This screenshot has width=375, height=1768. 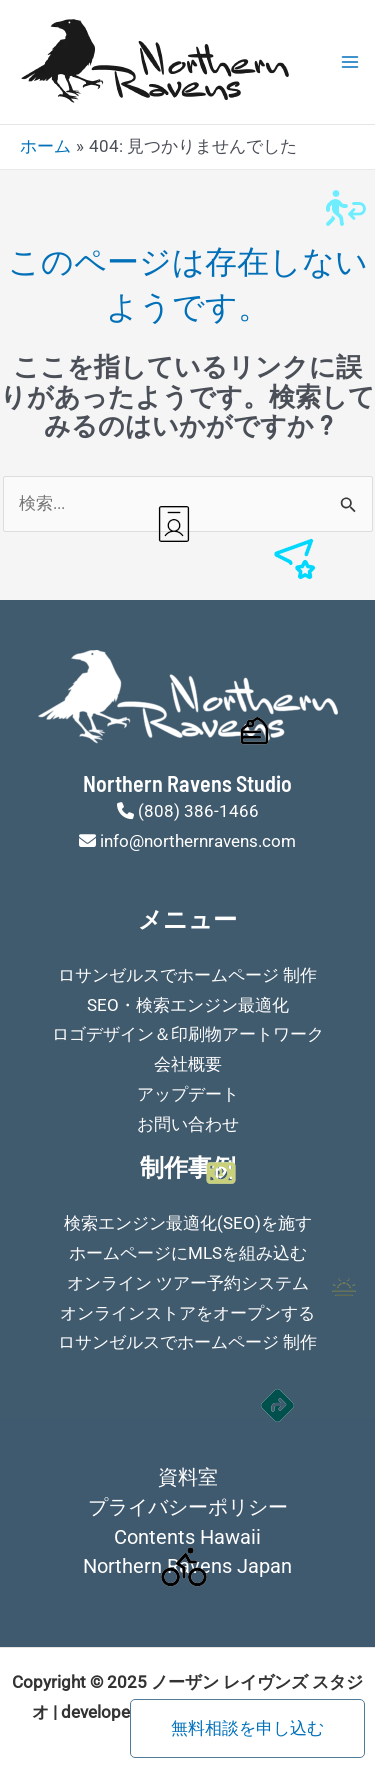 I want to click on return to starting point of walking route, so click(x=346, y=208).